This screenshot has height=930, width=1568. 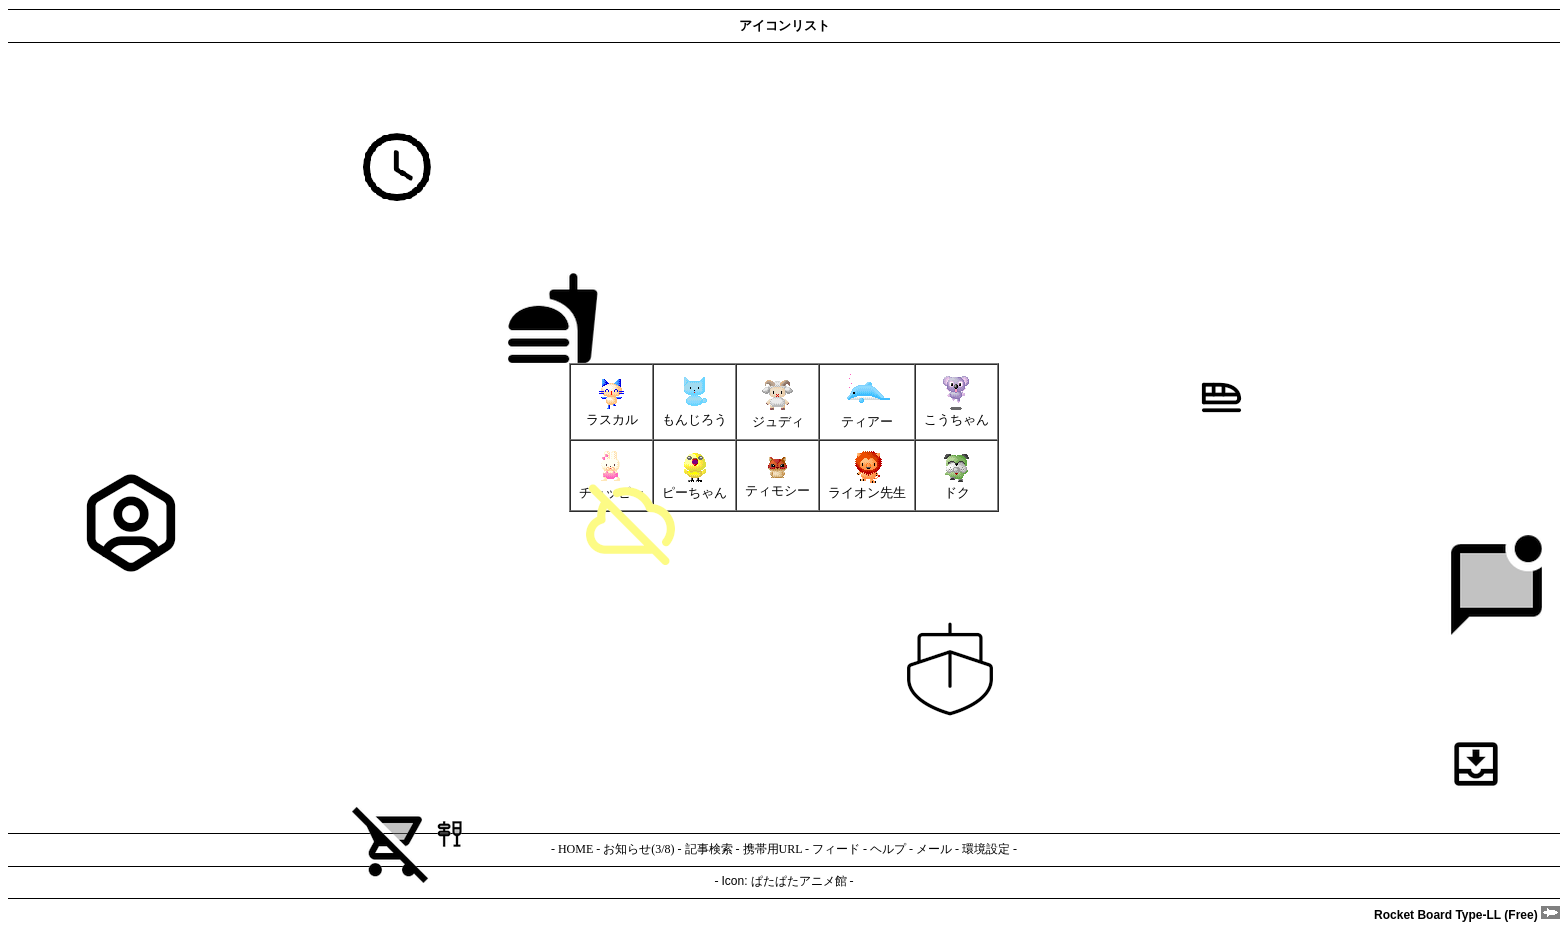 What do you see at coordinates (950, 669) in the screenshot?
I see `access boat or ferry services` at bounding box center [950, 669].